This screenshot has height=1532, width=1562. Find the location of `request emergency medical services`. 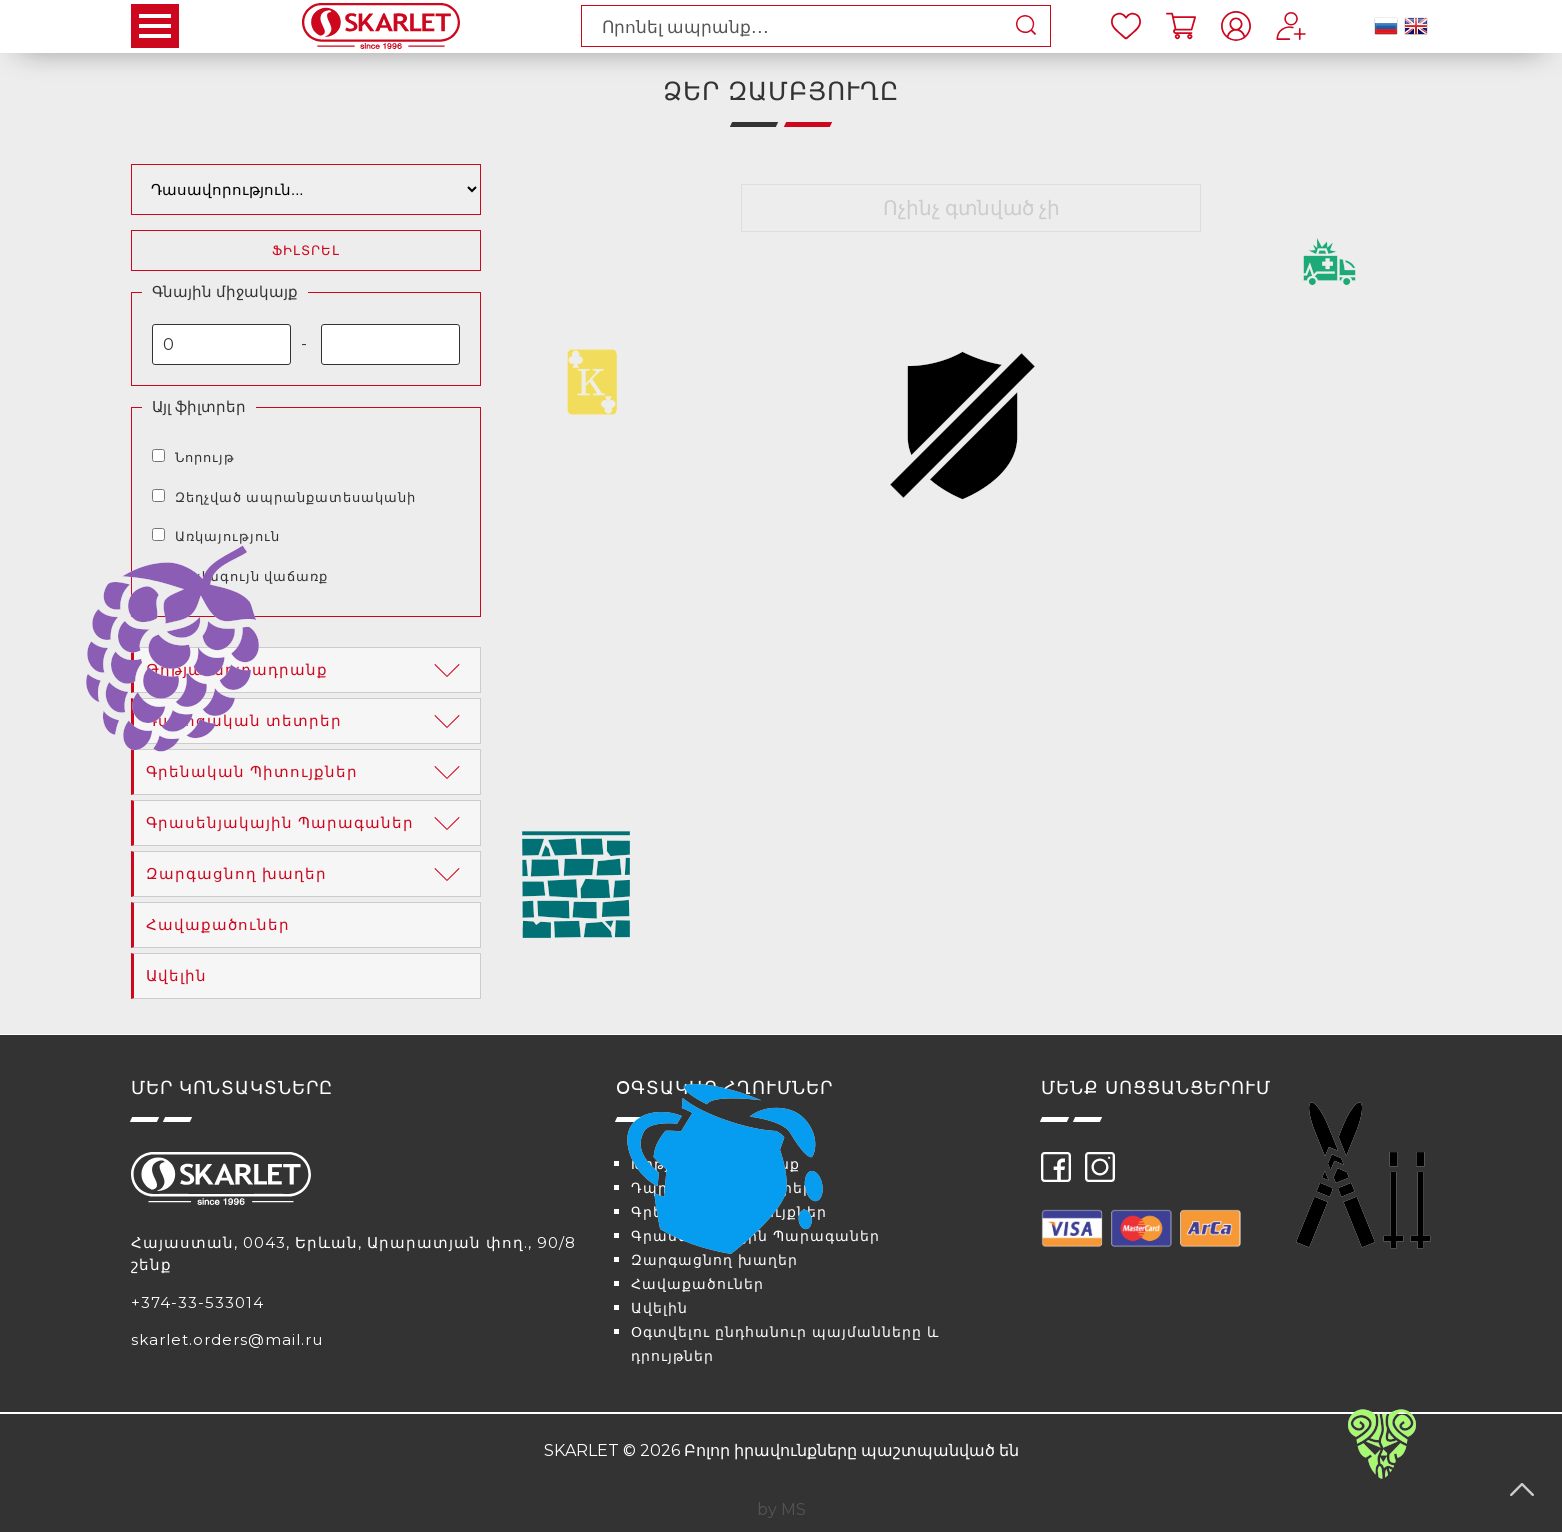

request emergency medical services is located at coordinates (1329, 261).